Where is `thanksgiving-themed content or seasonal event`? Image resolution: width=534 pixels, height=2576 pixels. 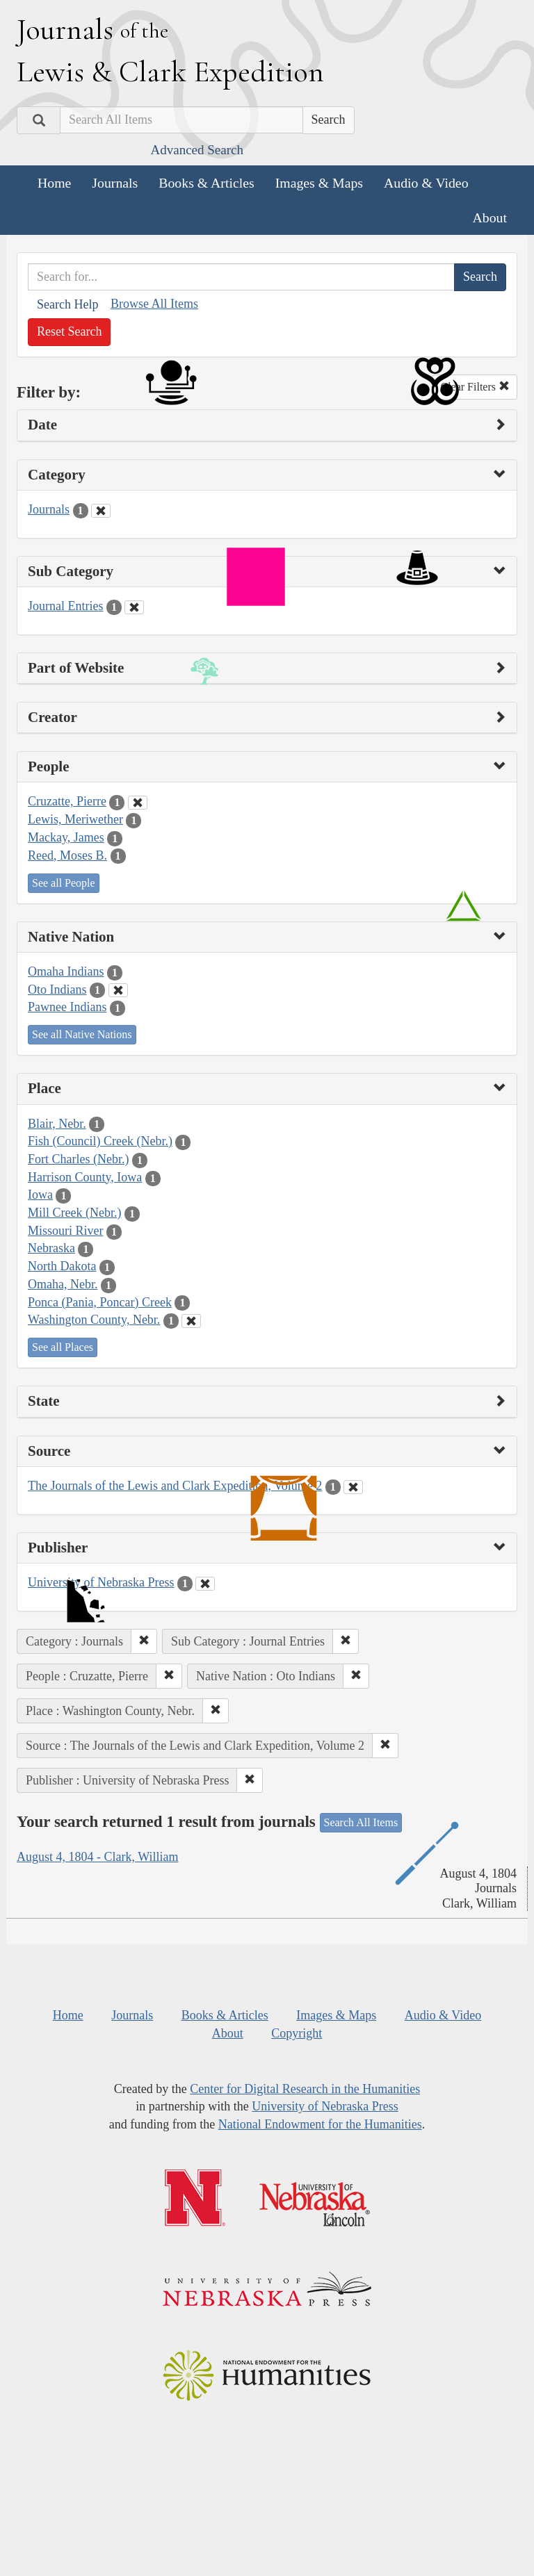 thanksgiving-themed content or seasonal event is located at coordinates (417, 568).